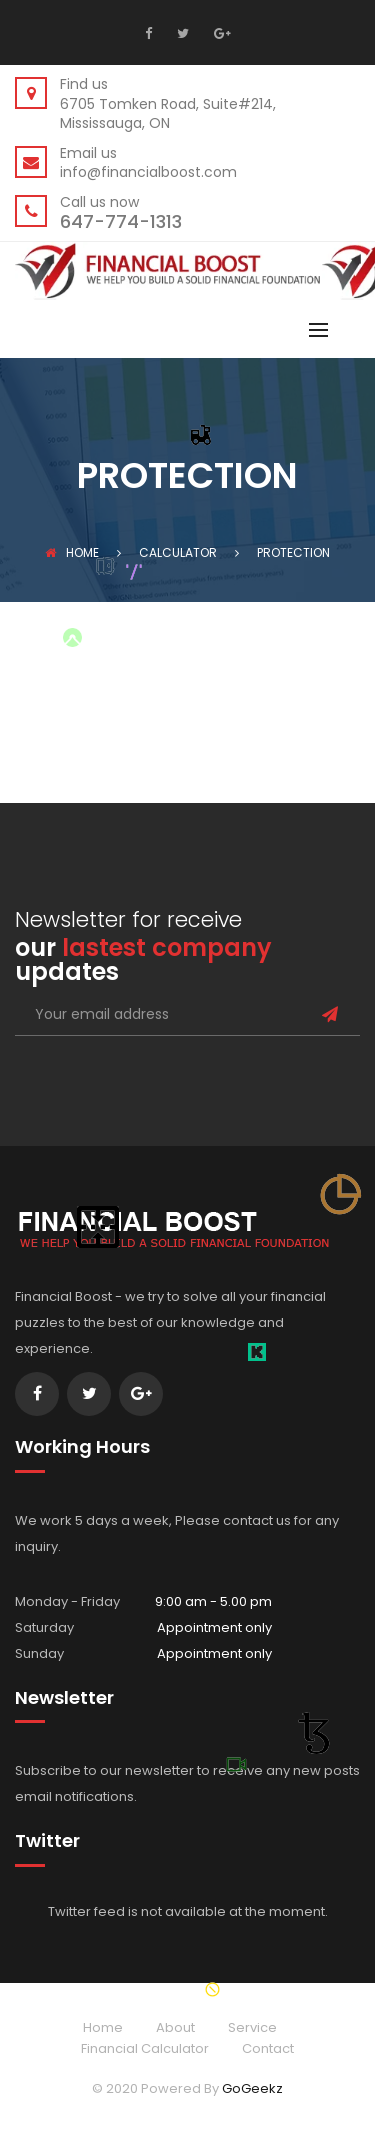 The width and height of the screenshot is (375, 2135). I want to click on indicates a blocked or prohibited action, so click(212, 1989).